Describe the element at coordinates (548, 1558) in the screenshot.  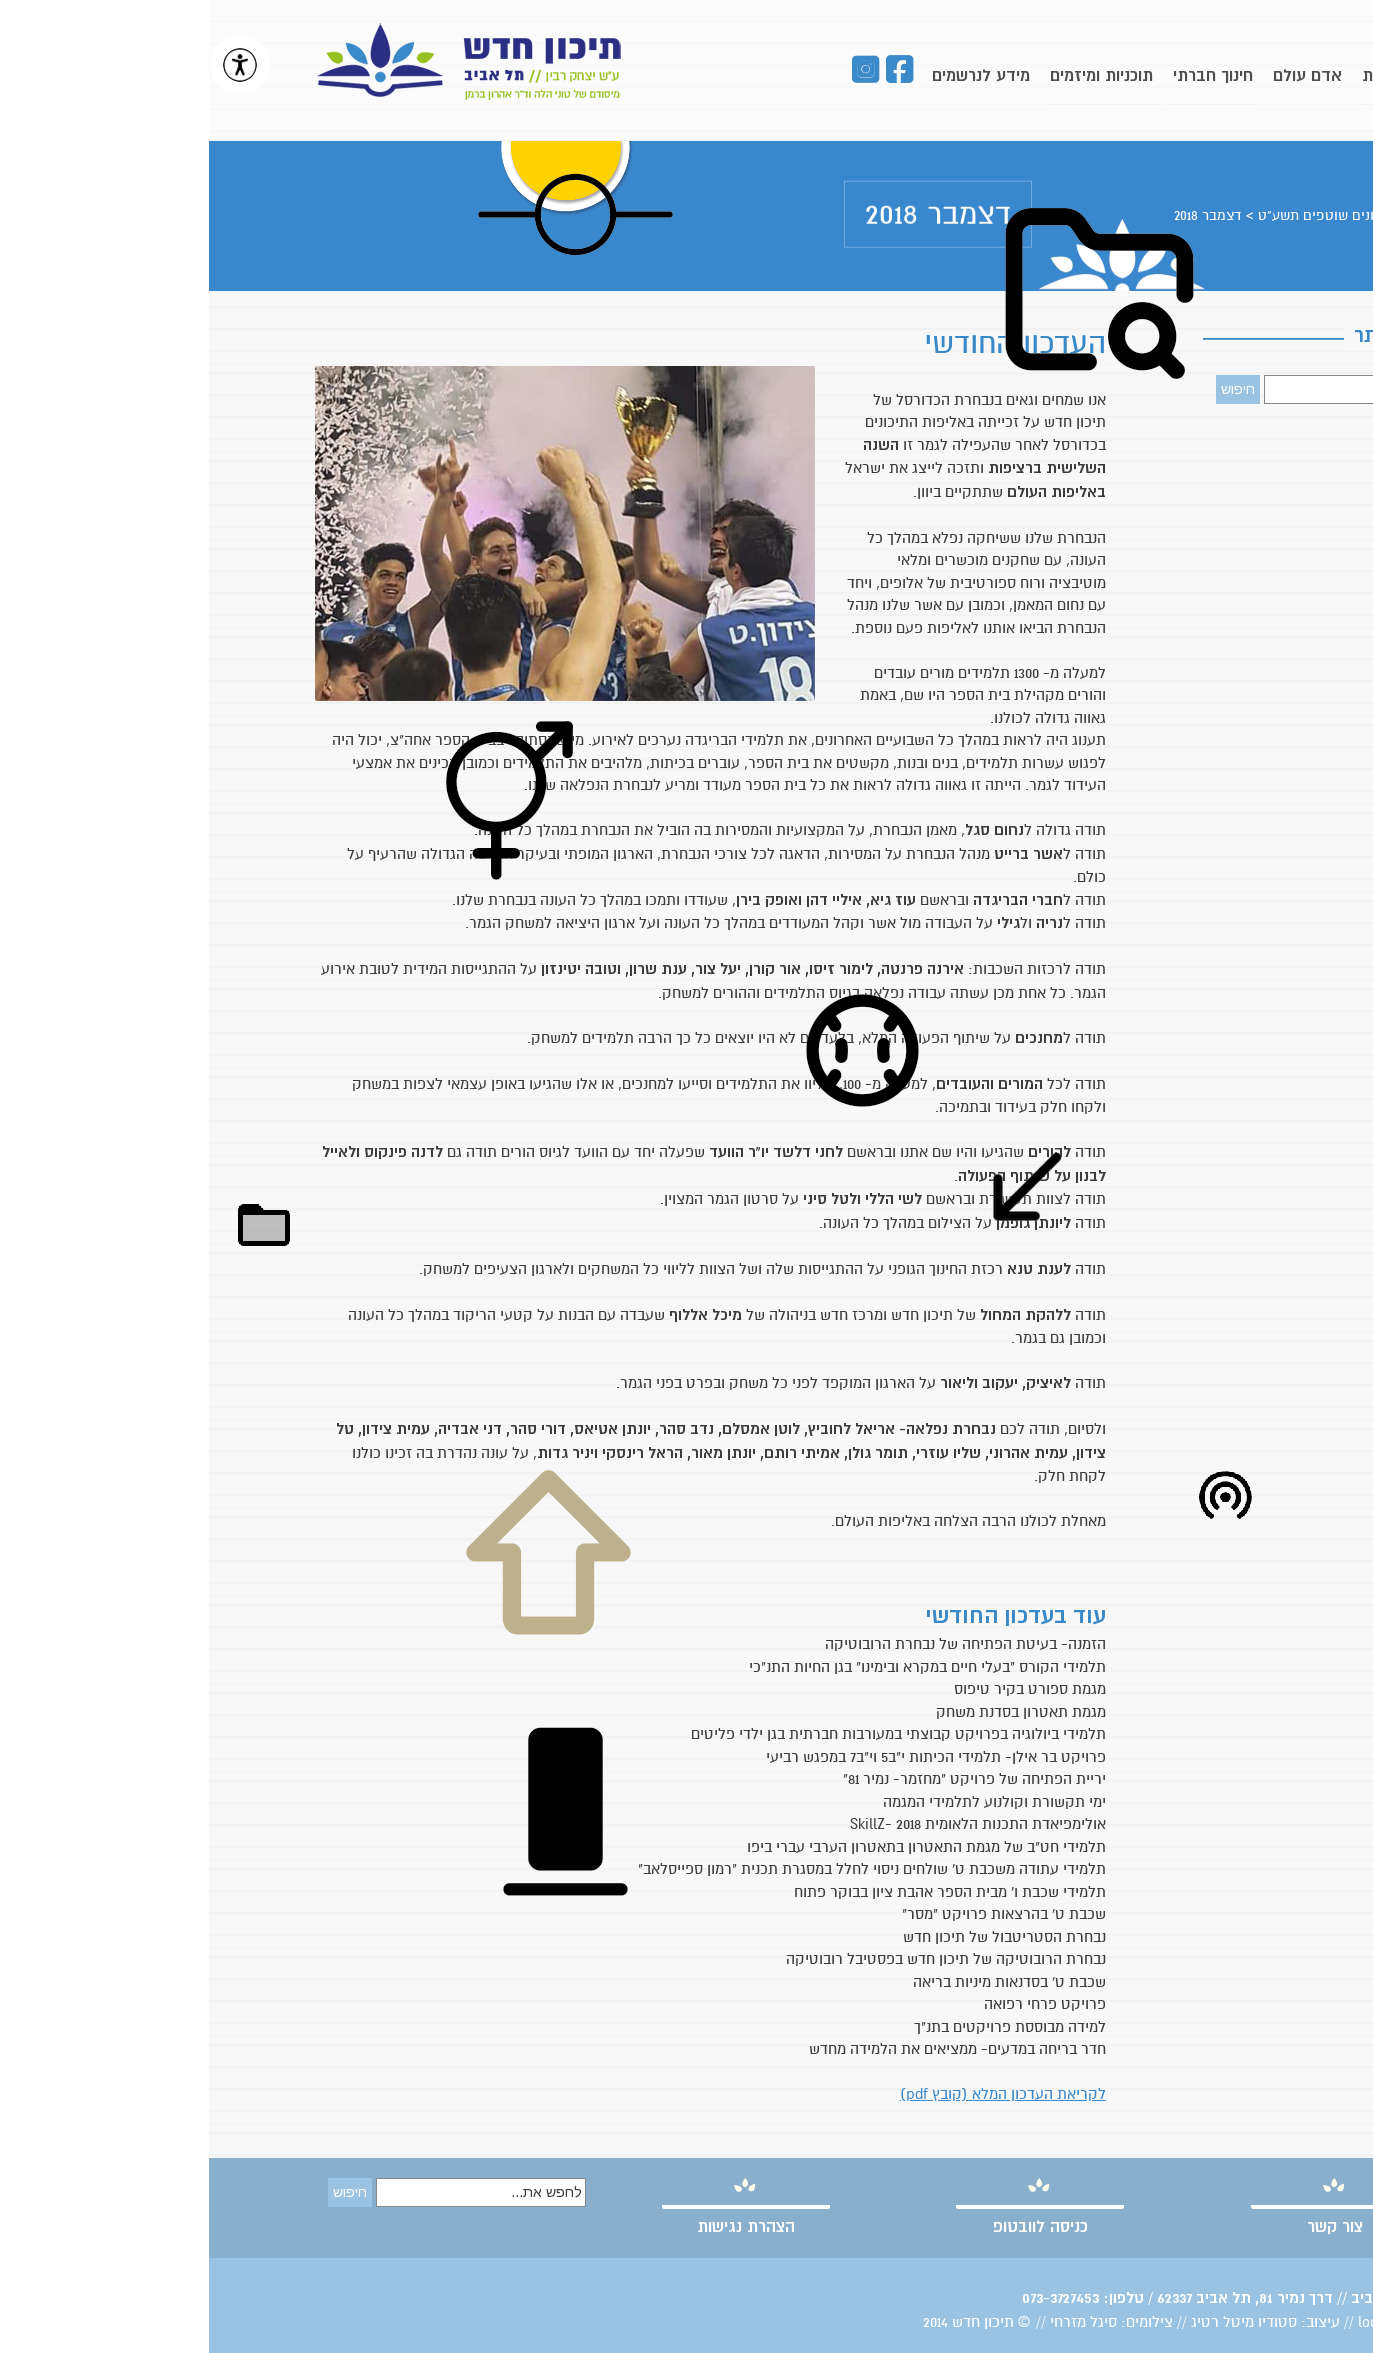
I see `upload a file or content` at that location.